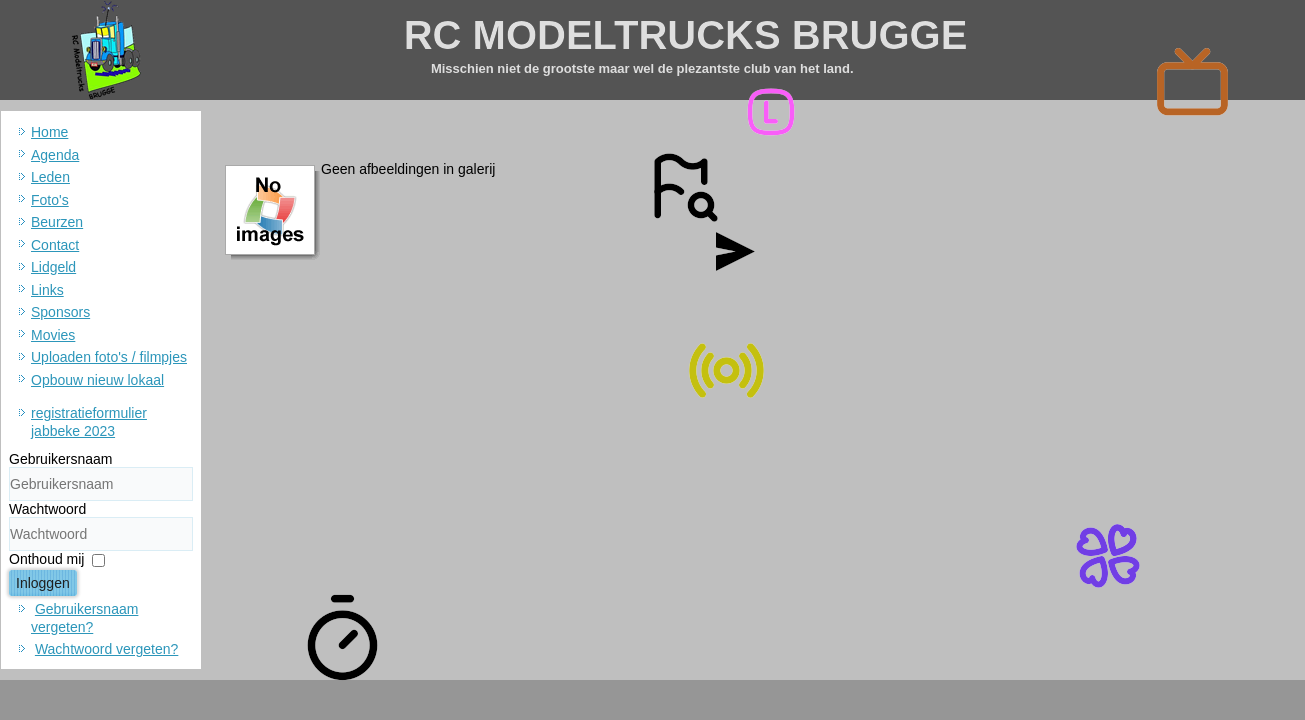 This screenshot has width=1305, height=720. I want to click on search flagged items, so click(681, 185).